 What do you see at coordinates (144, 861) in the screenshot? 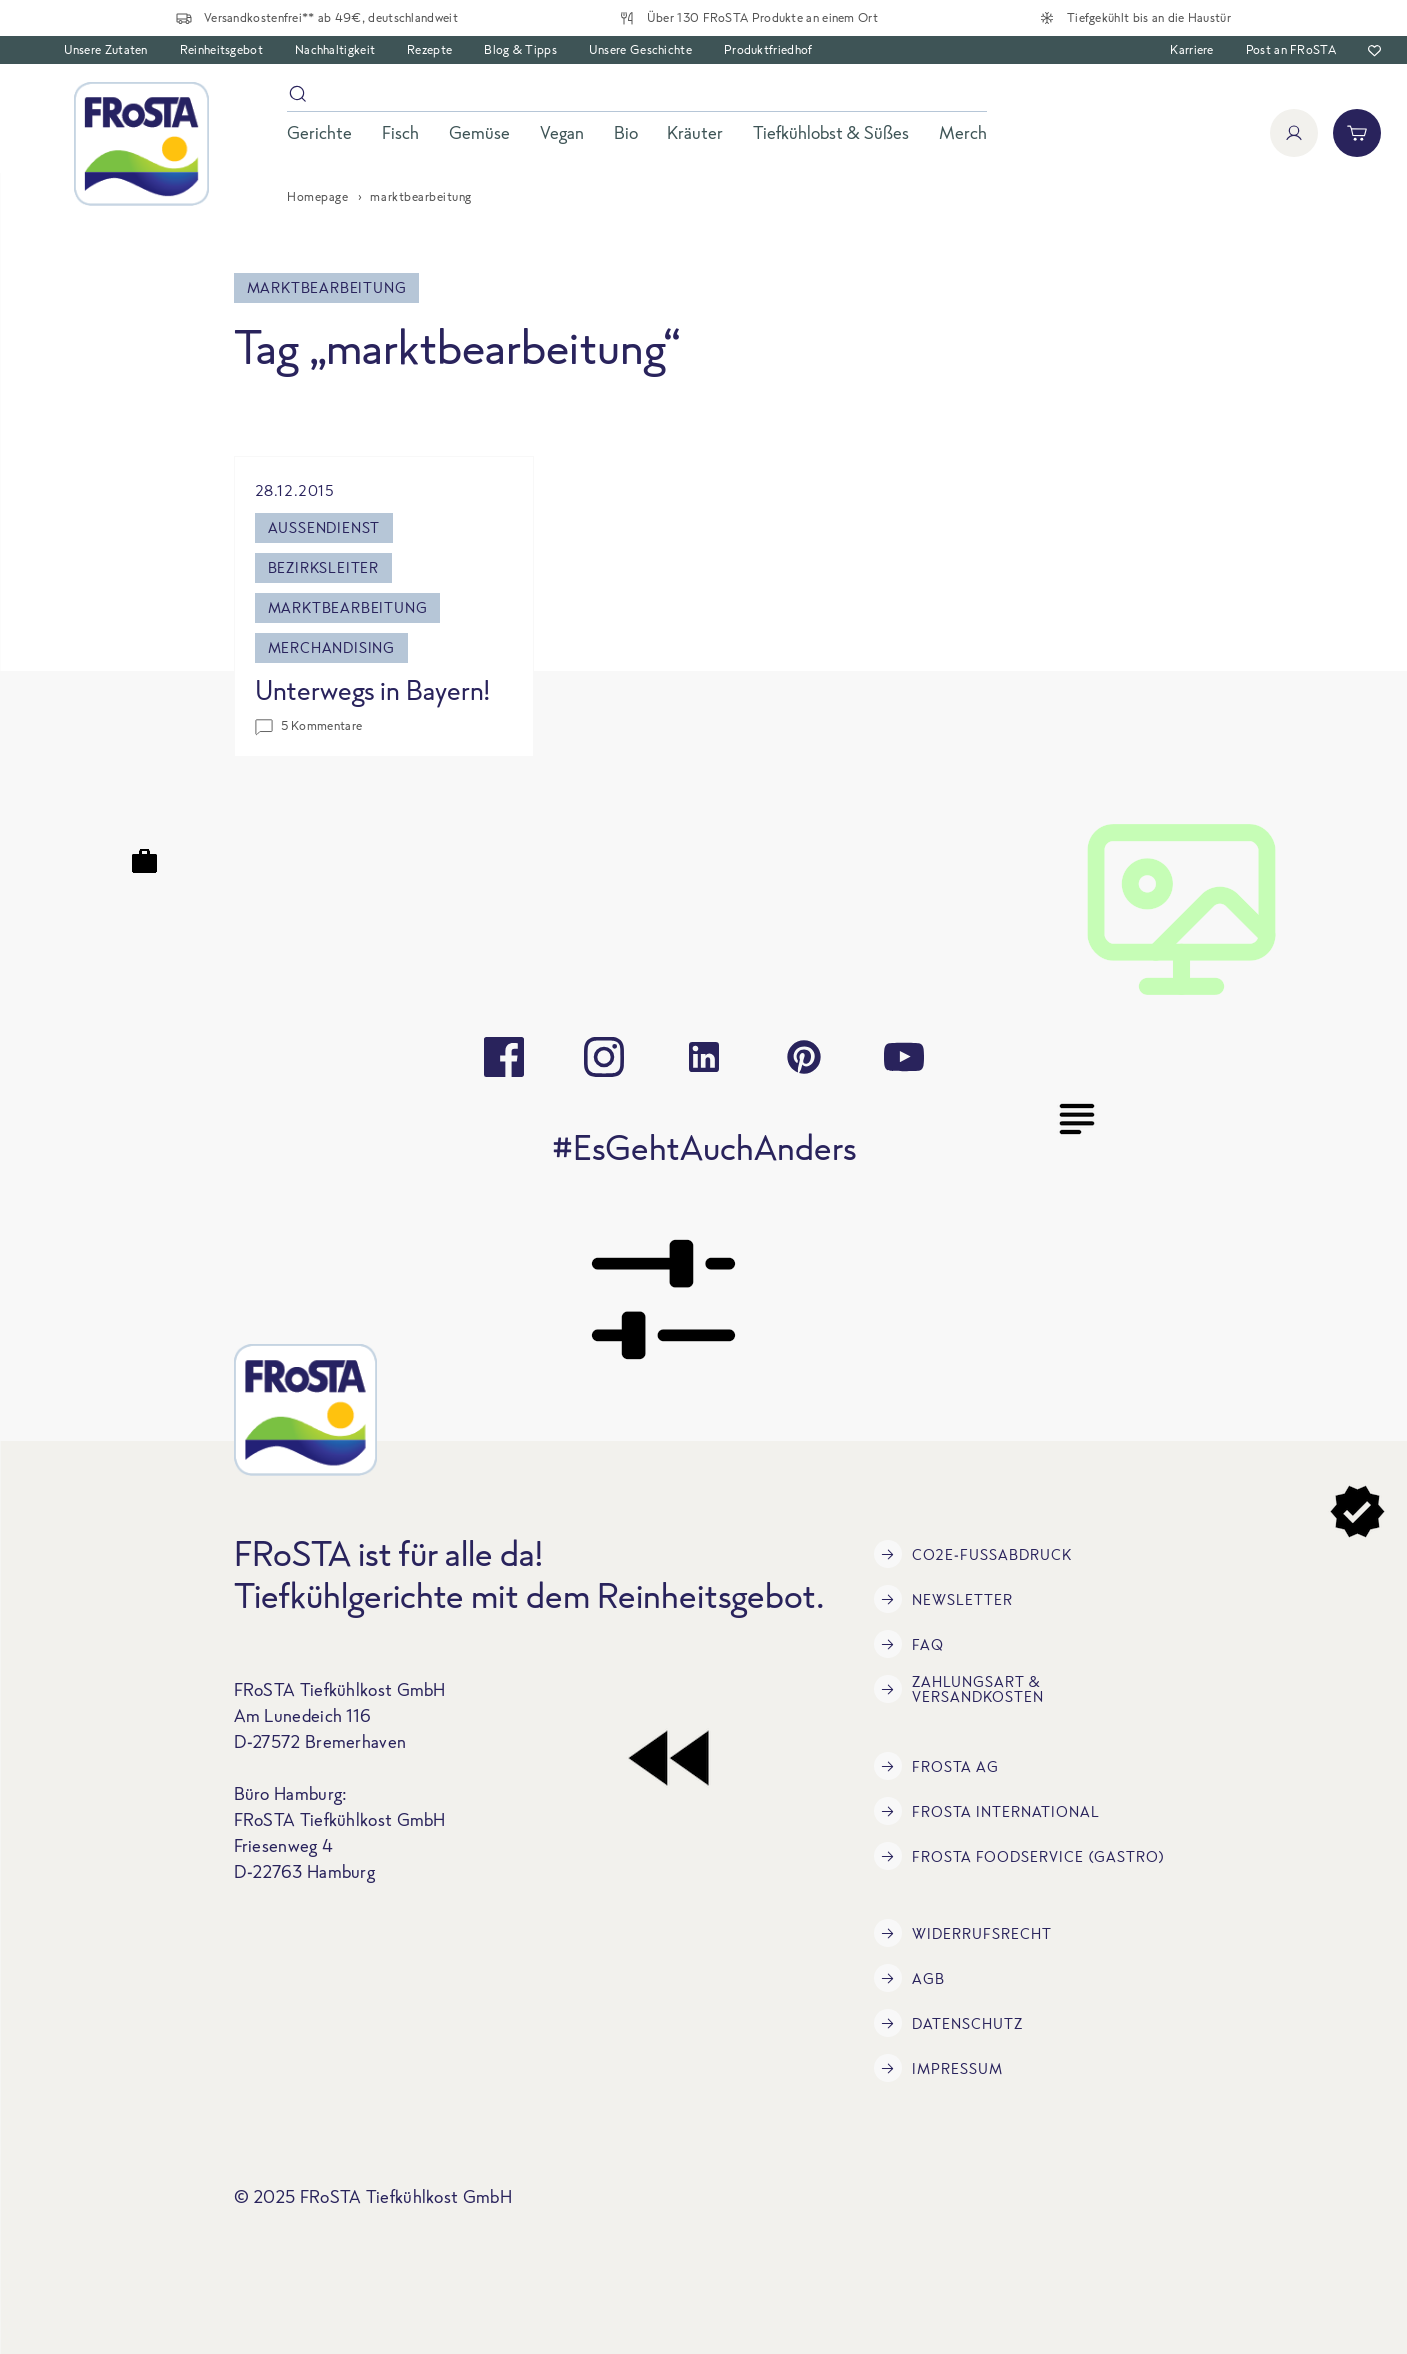
I see `access work-related files or apps` at bounding box center [144, 861].